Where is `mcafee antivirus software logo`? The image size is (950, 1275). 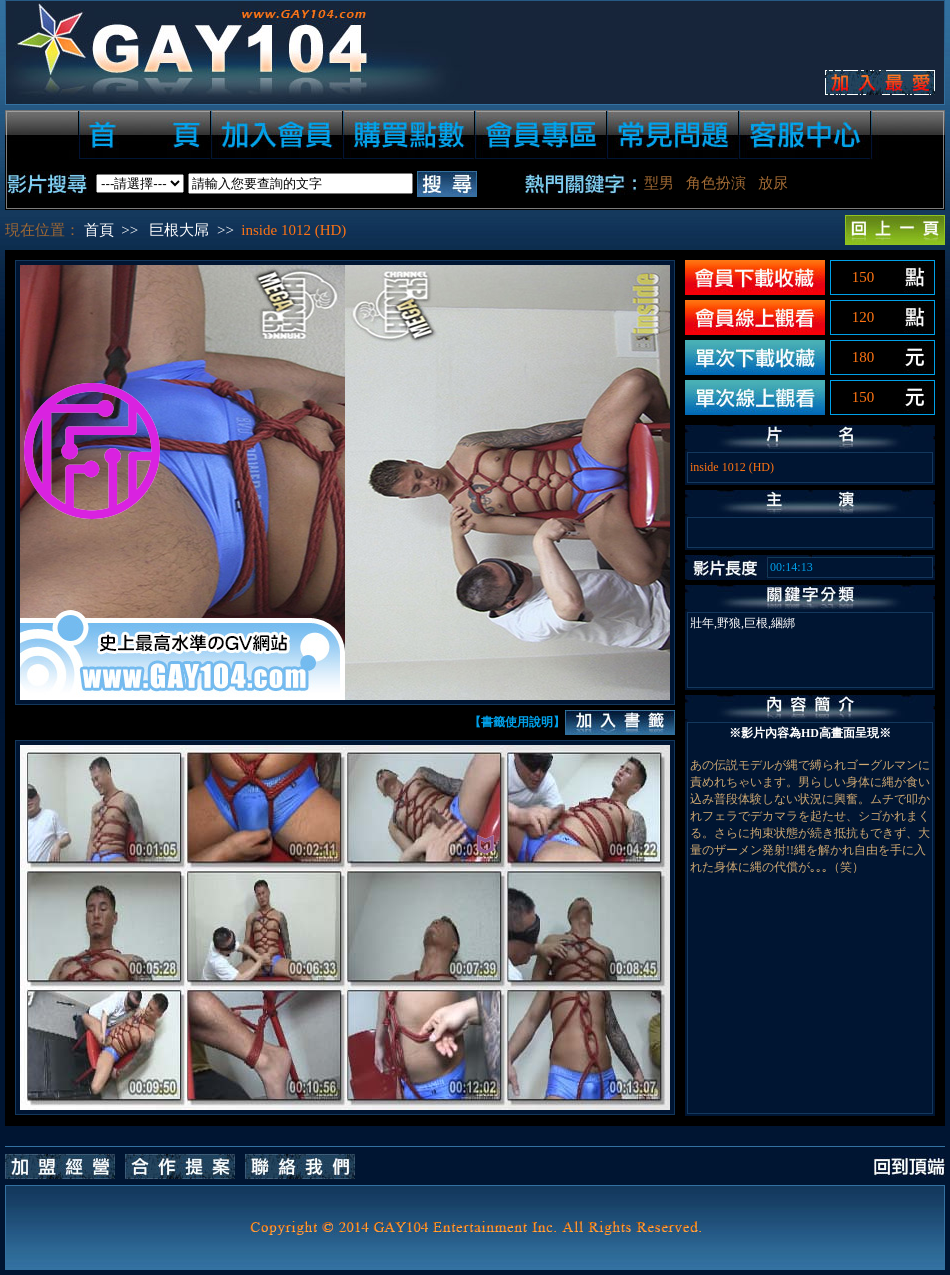
mcafee antivirus software logo is located at coordinates (485, 844).